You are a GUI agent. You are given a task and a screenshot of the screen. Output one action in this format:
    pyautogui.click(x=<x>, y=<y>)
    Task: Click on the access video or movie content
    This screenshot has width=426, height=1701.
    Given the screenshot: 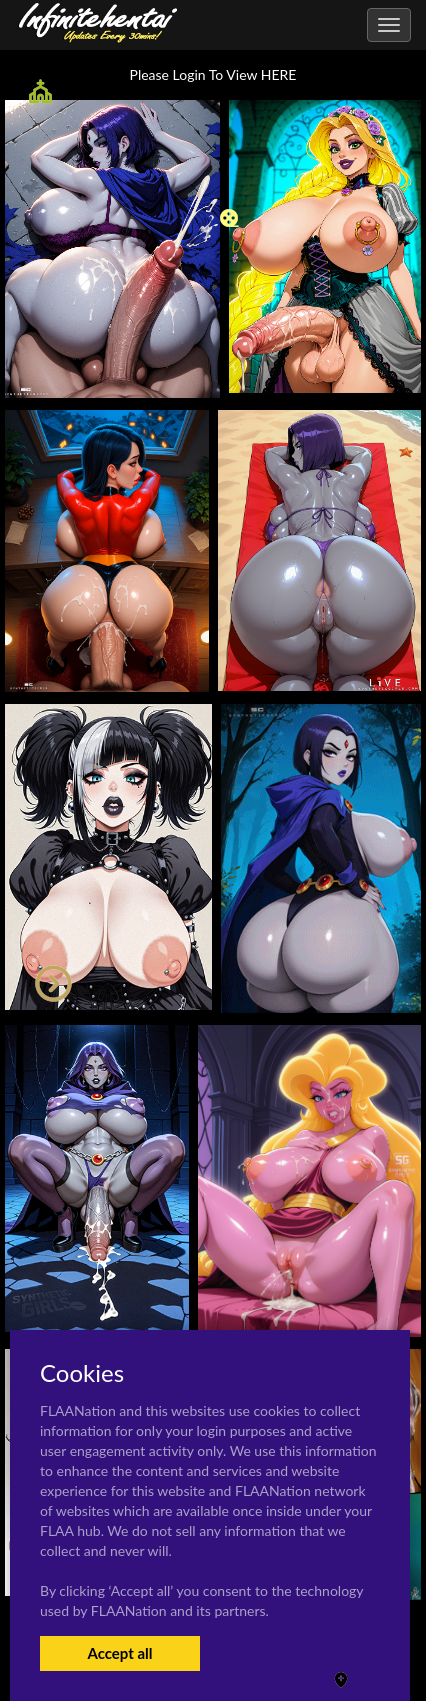 What is the action you would take?
    pyautogui.click(x=229, y=218)
    